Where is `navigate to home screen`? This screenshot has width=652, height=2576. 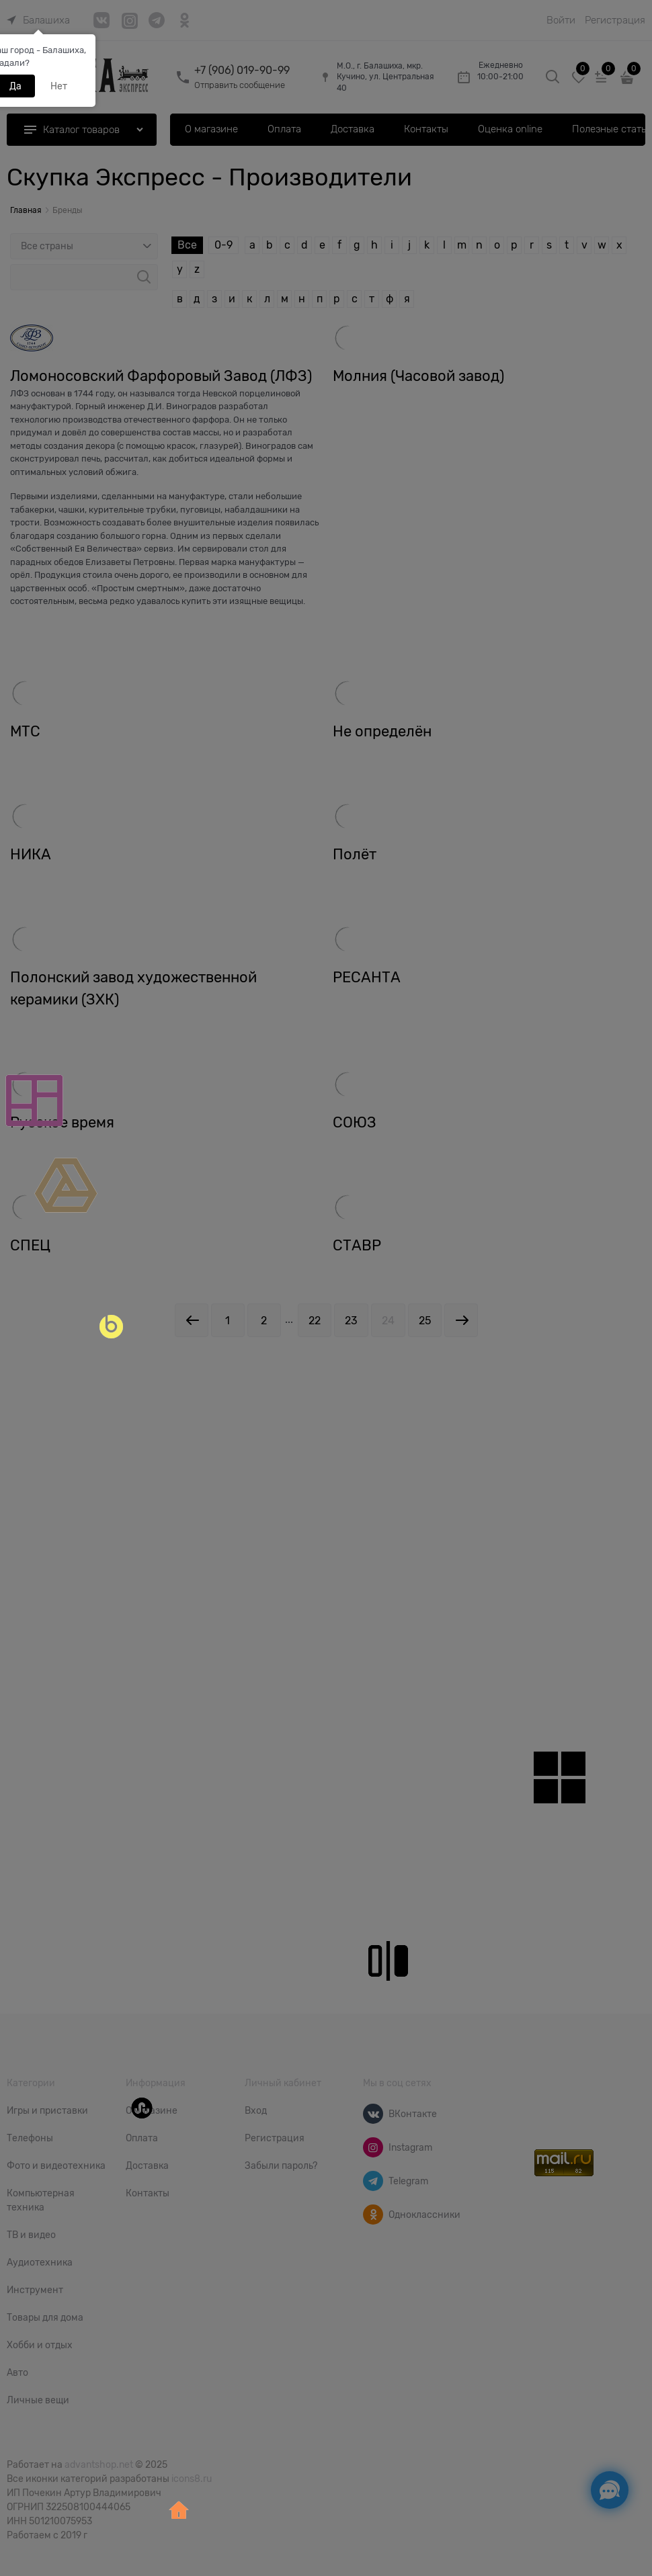
navigate to home screen is located at coordinates (179, 2511).